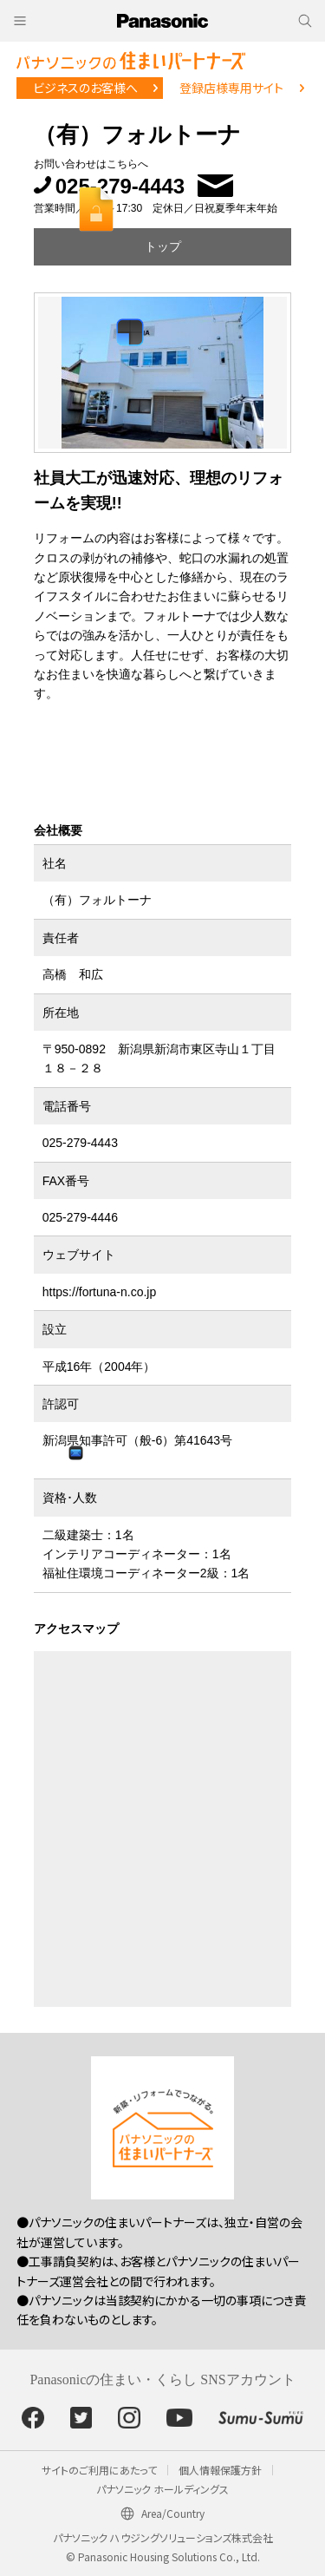  I want to click on a skgc file type associated with security or encryption, so click(96, 210).